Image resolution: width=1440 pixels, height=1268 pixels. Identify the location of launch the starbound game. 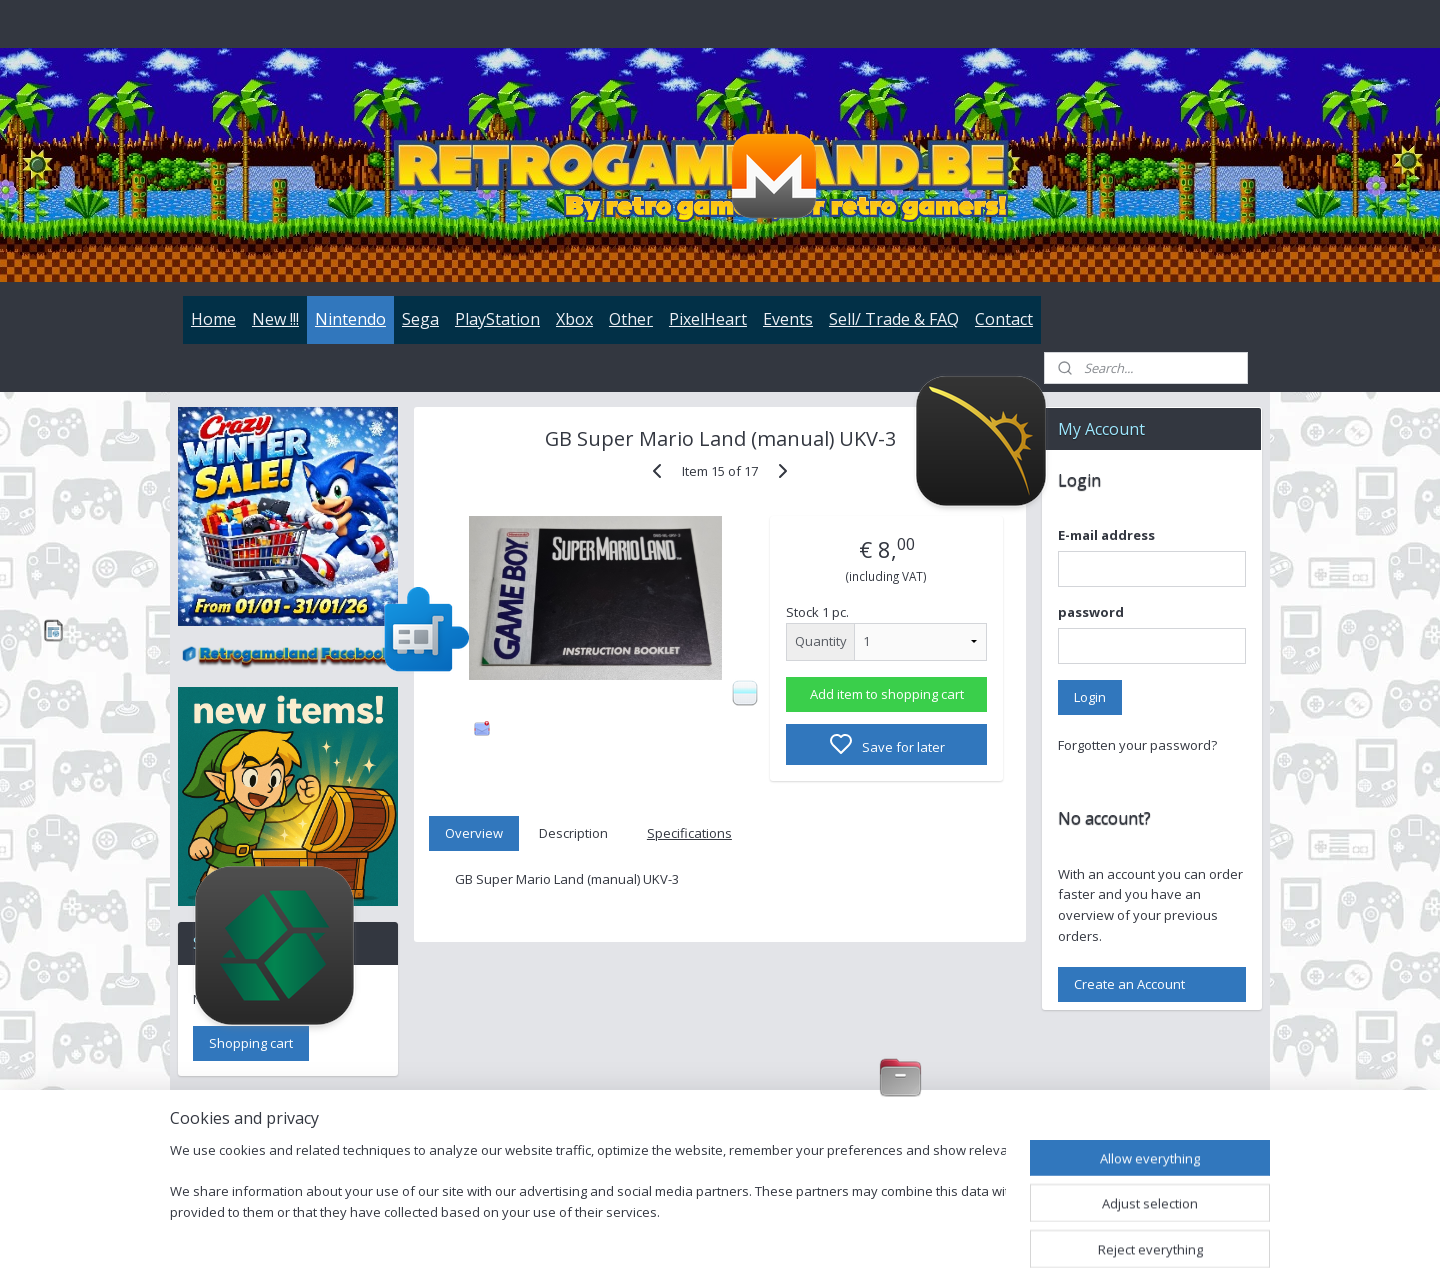
(981, 441).